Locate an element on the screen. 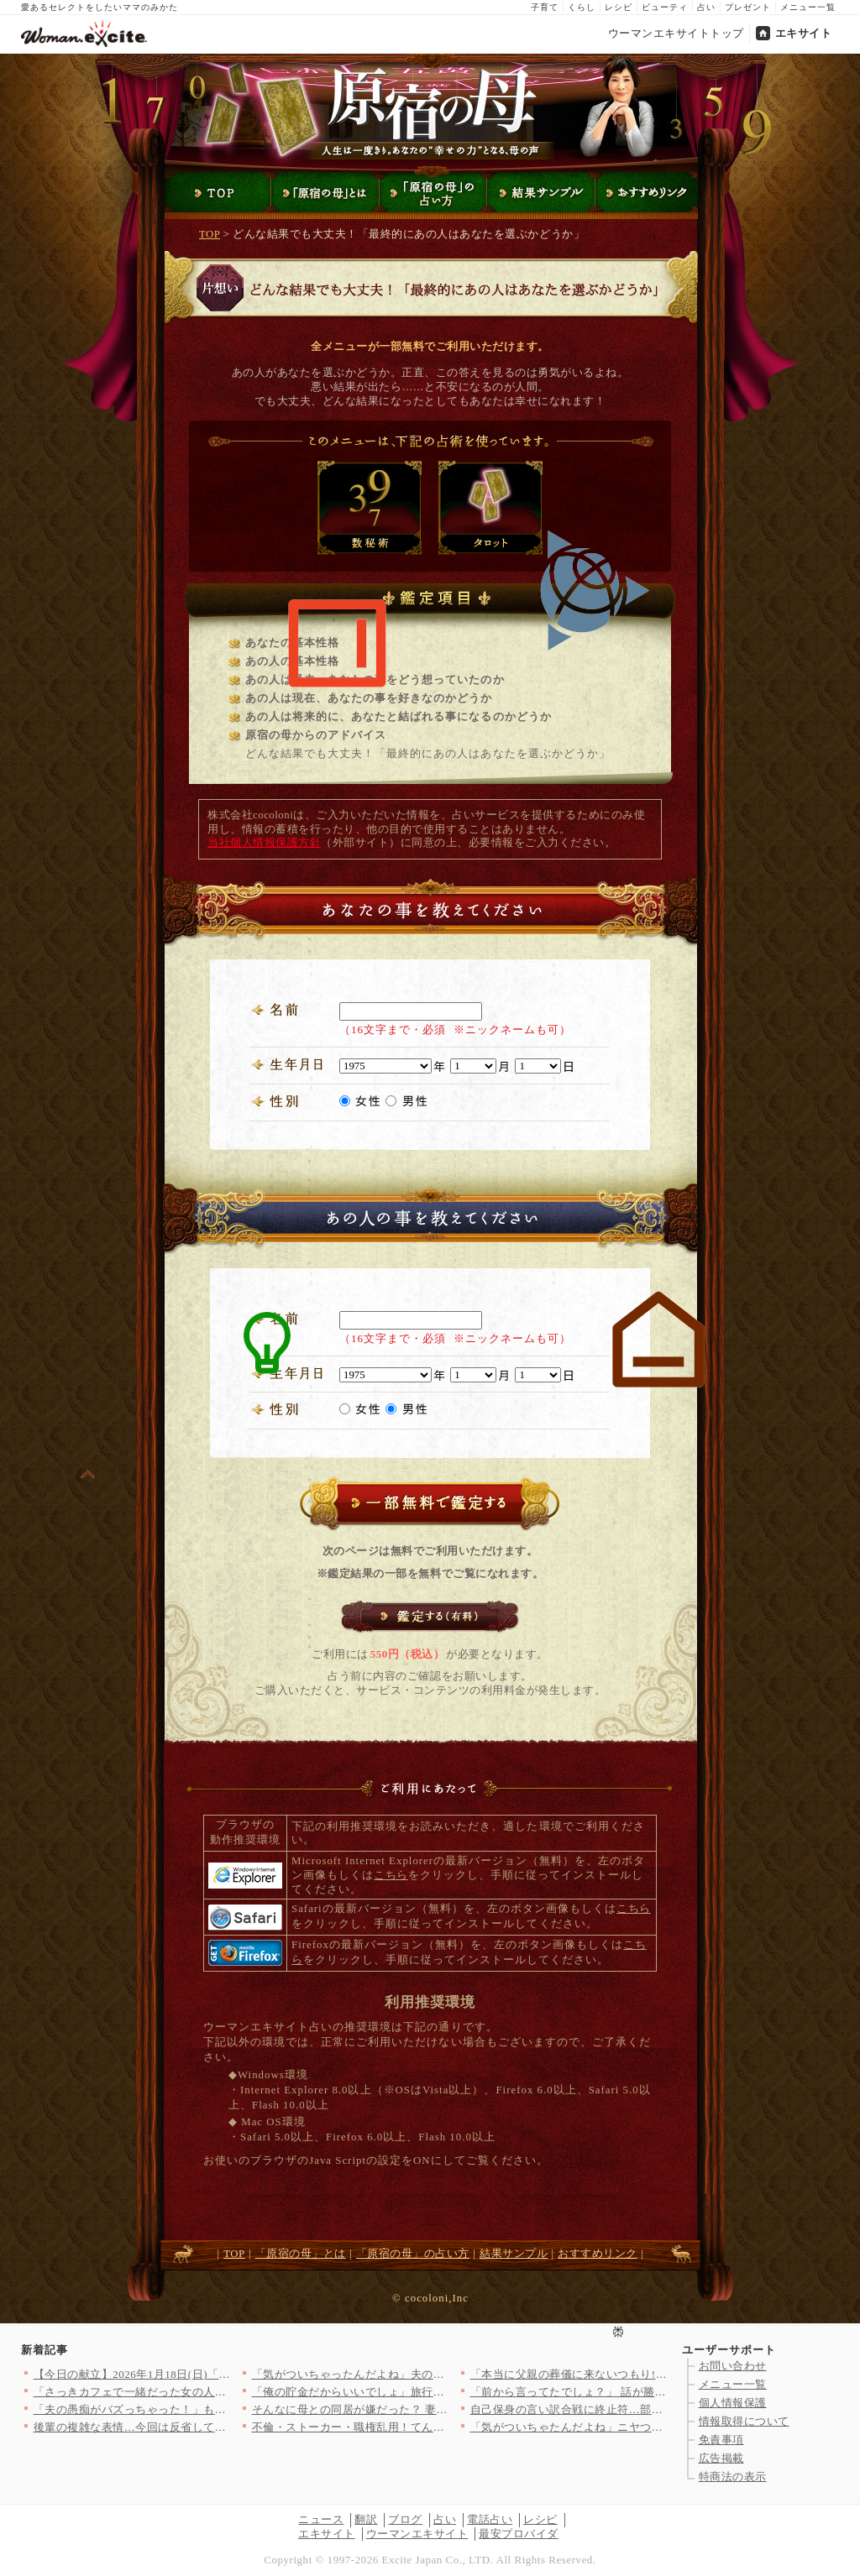 This screenshot has width=860, height=2576. switch to right sidebar layout is located at coordinates (337, 643).